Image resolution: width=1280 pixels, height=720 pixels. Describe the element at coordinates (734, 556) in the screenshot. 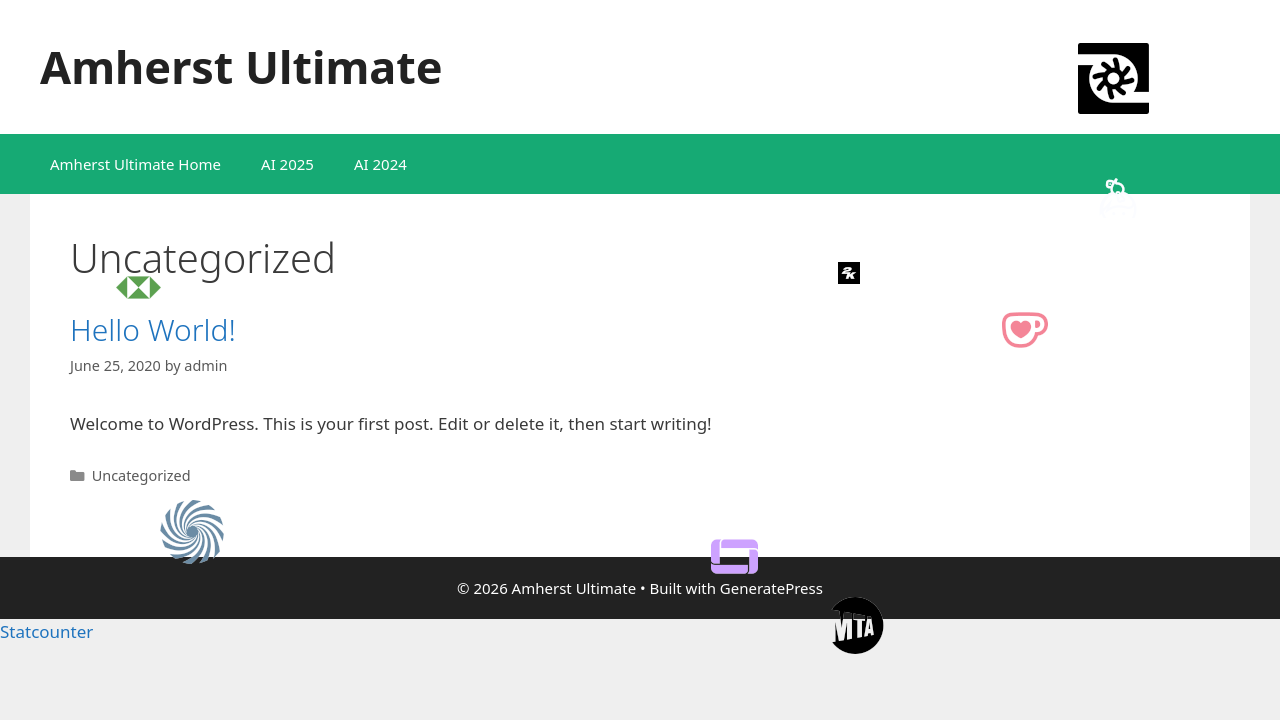

I see `open google tv app` at that location.